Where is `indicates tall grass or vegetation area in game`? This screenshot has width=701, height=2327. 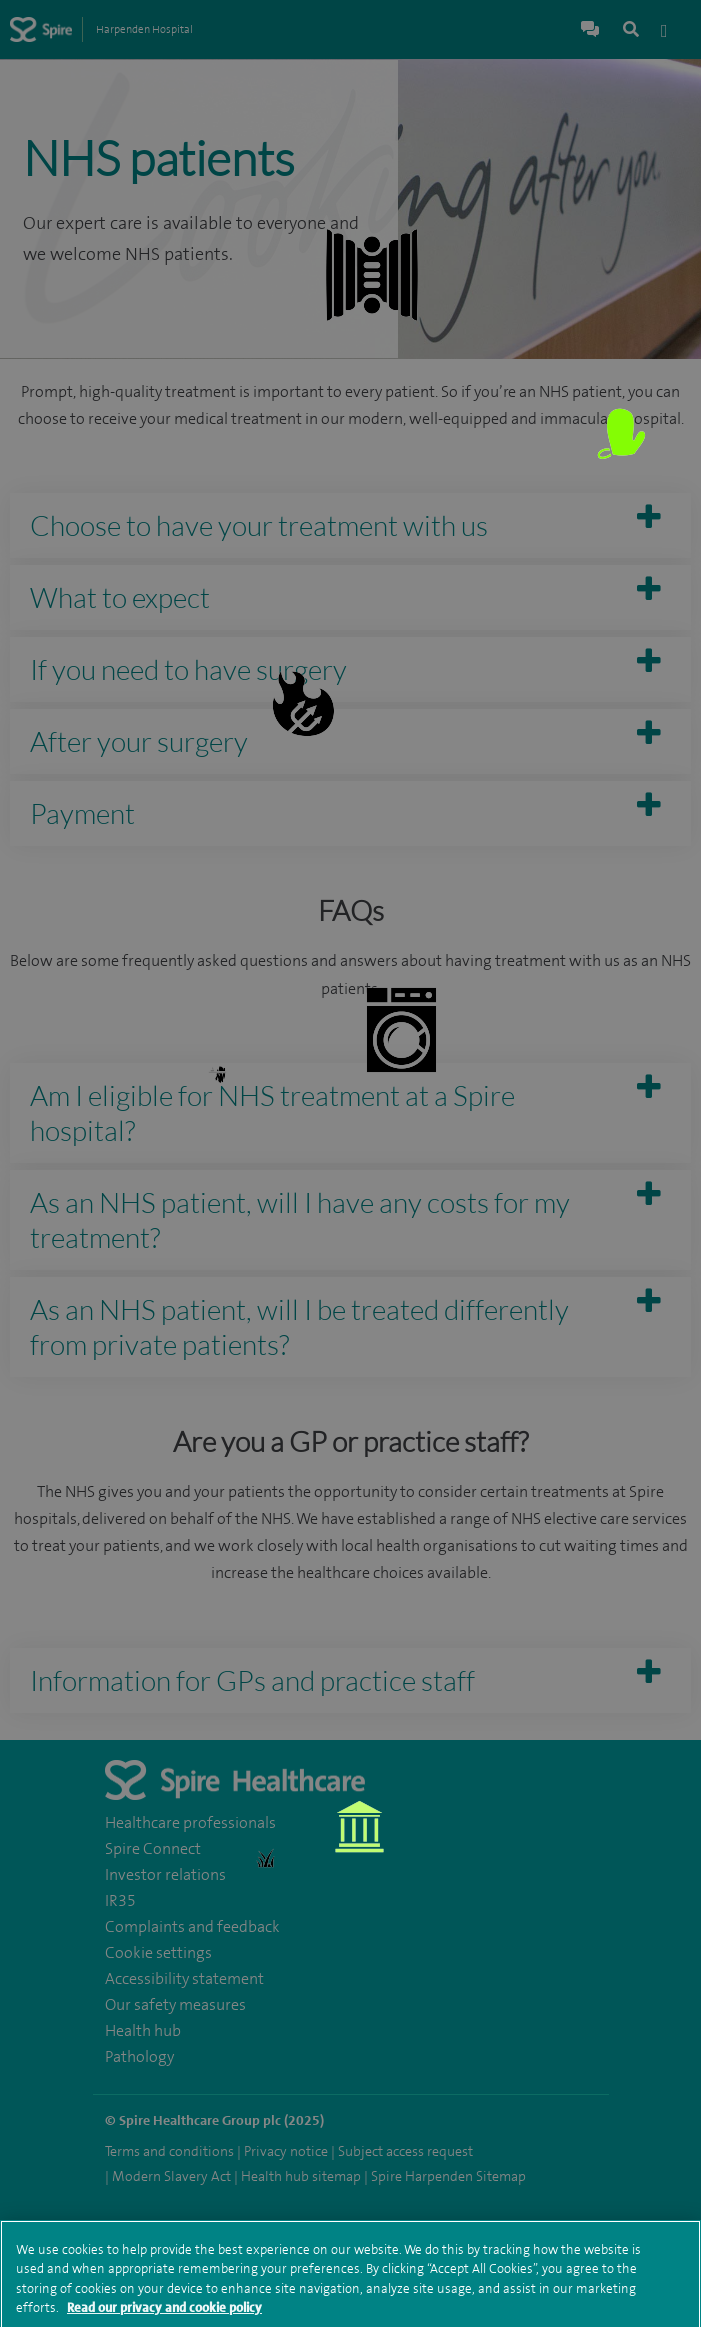 indicates tall grass or vegetation area in game is located at coordinates (265, 1857).